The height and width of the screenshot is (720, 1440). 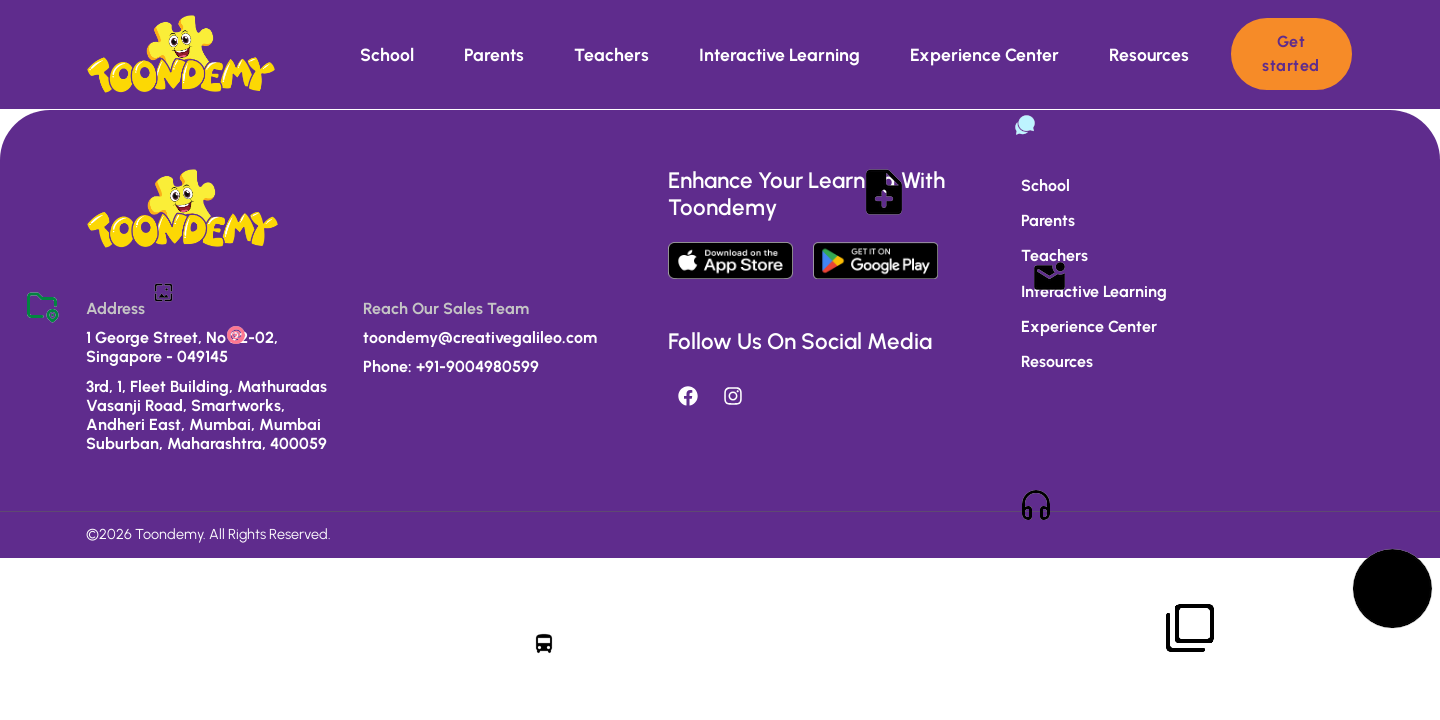 I want to click on access email or contact options, so click(x=236, y=335).